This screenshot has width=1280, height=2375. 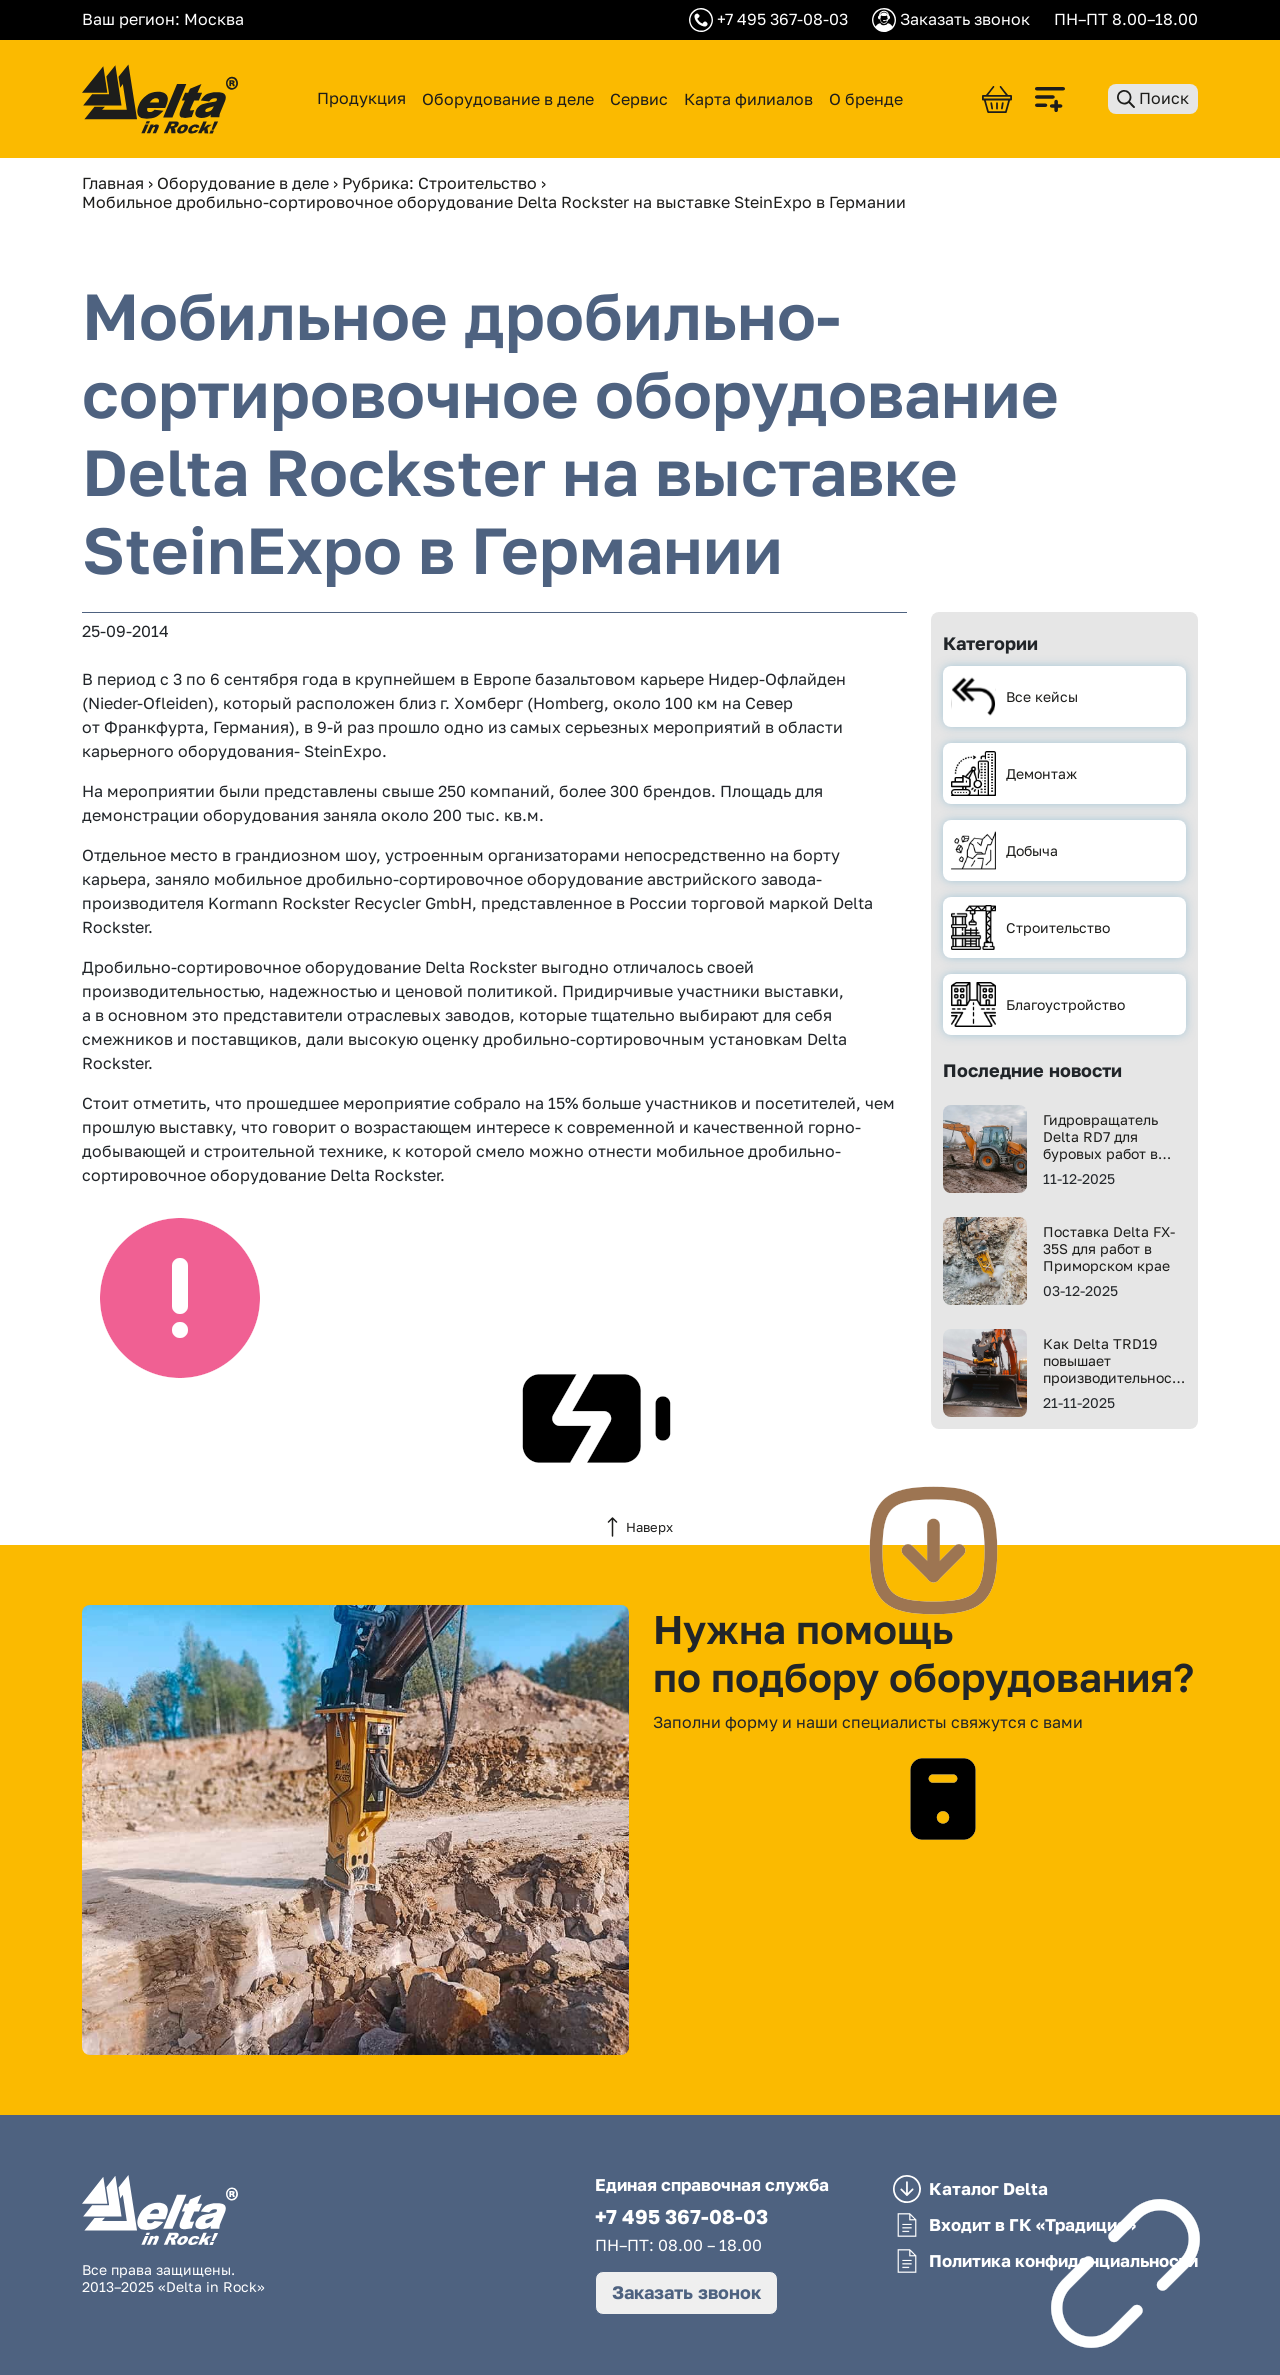 I want to click on access mobile device settings, so click(x=943, y=1799).